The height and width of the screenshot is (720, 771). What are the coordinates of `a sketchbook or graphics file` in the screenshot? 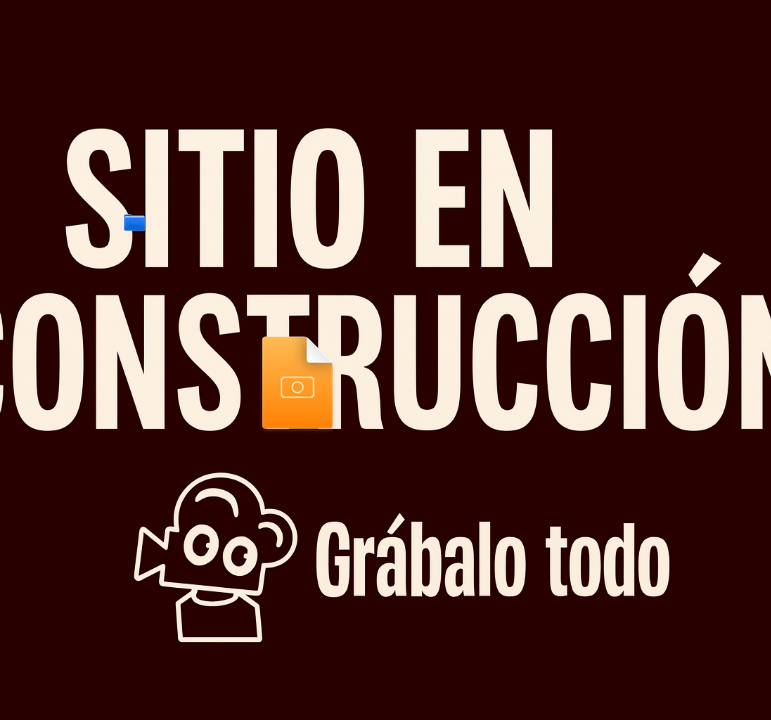 It's located at (297, 384).